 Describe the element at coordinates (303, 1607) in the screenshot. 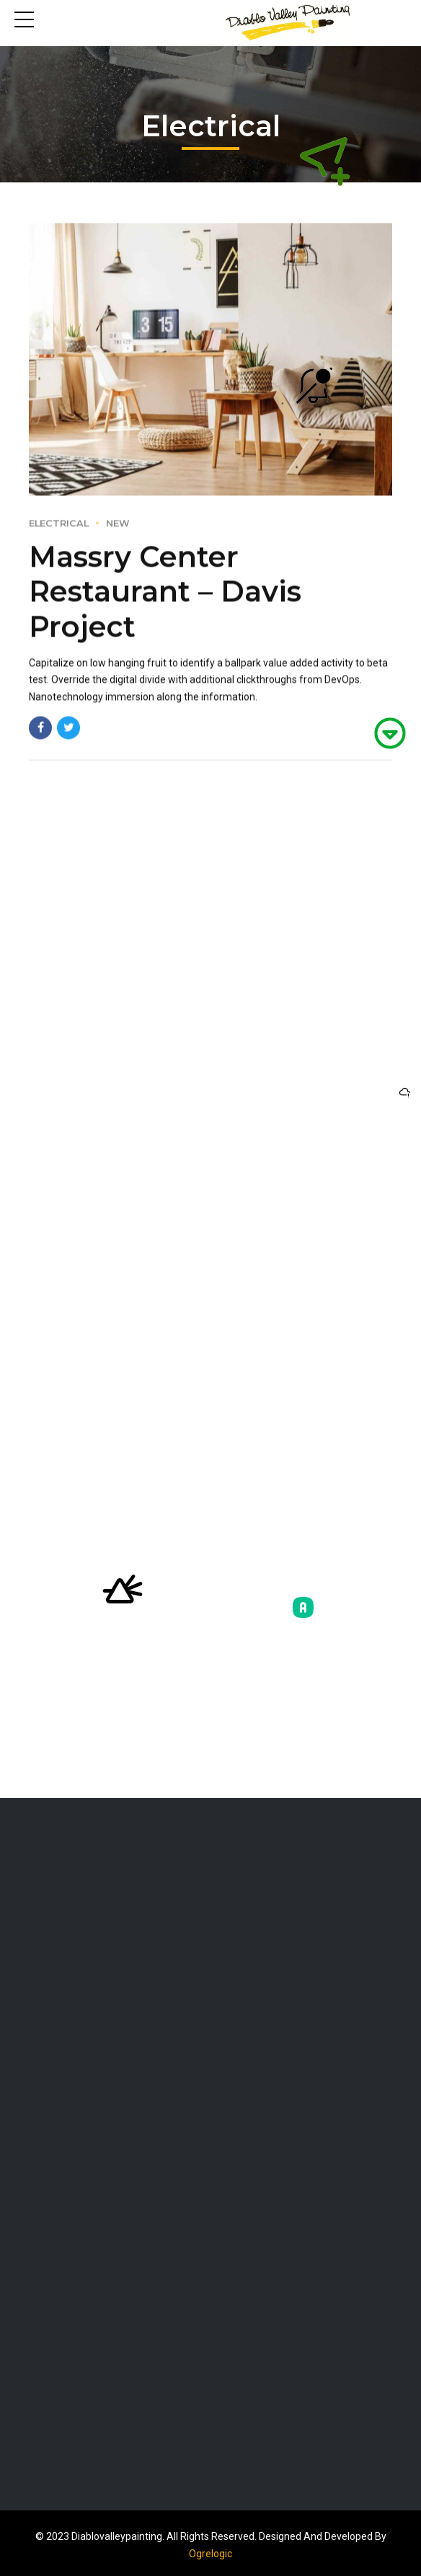

I see `select font style or text formatting option` at that location.